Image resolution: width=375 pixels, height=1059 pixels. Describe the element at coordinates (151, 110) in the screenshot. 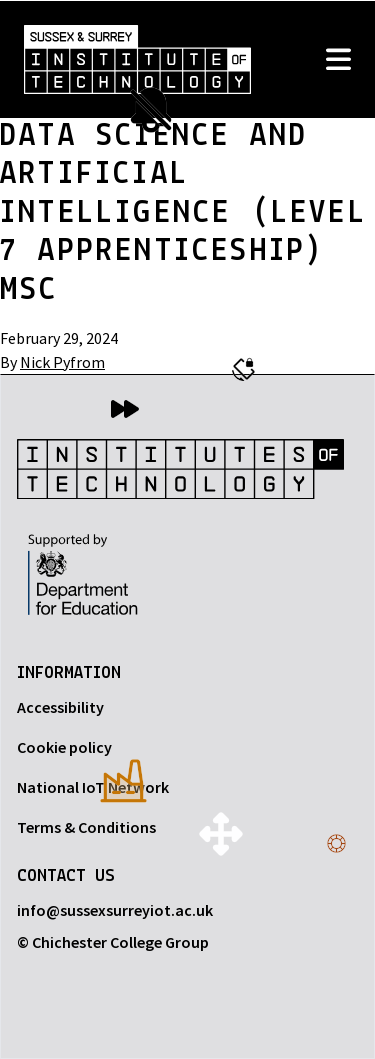

I see `mute notifications` at that location.